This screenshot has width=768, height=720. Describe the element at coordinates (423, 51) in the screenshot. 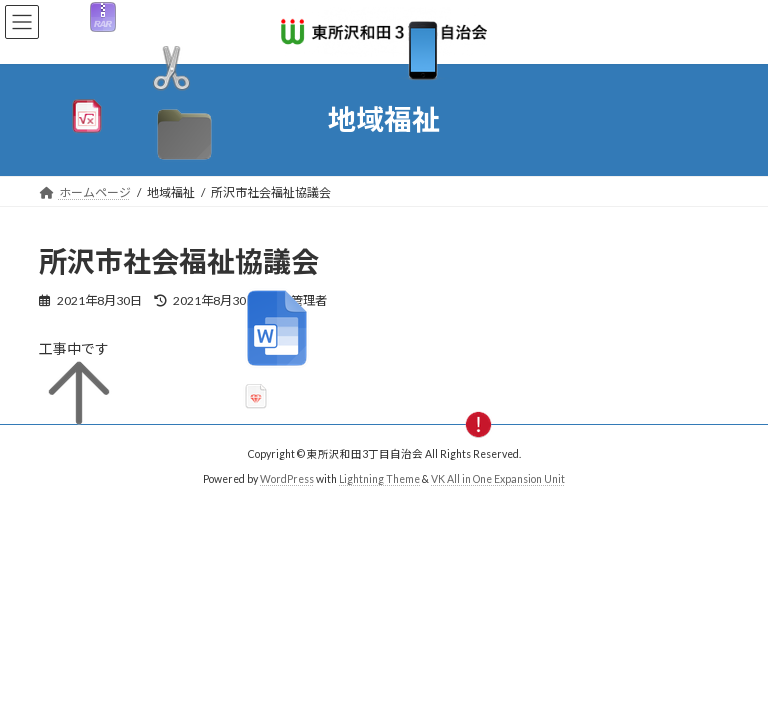

I see `indicates a connected iPhone device` at that location.